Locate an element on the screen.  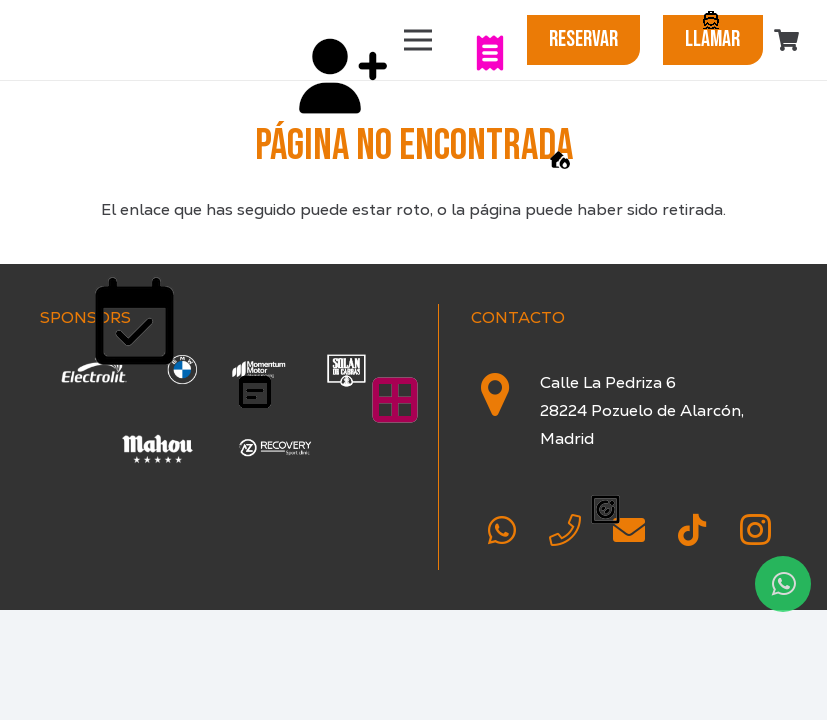
view purchase receipt or transaction history is located at coordinates (490, 53).